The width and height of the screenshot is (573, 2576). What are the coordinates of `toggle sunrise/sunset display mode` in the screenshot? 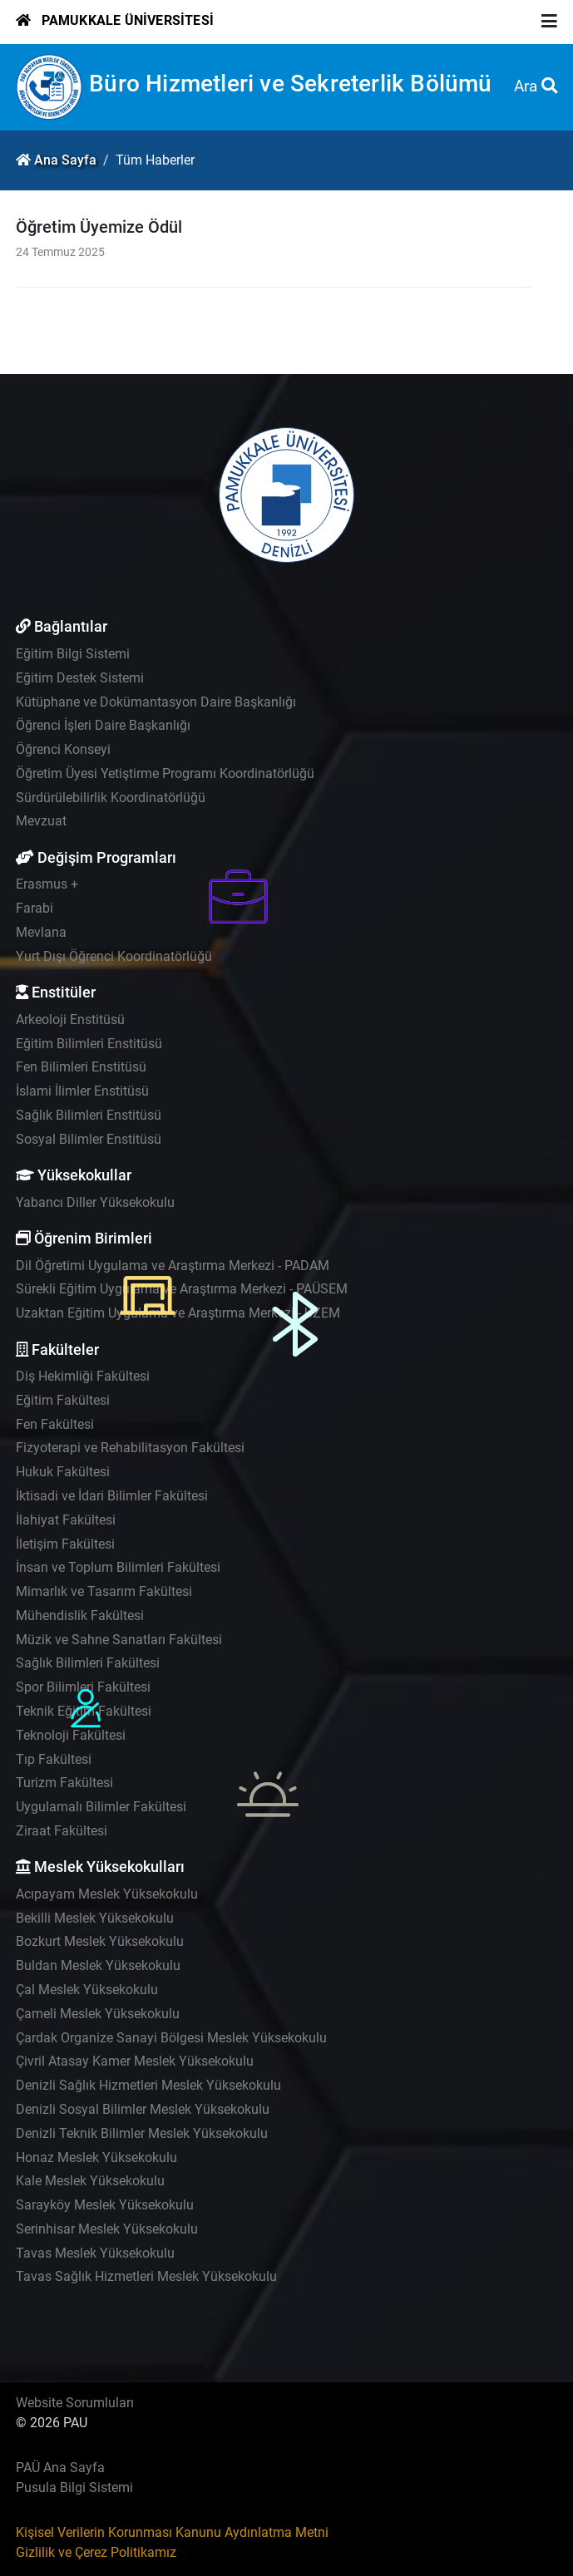 It's located at (268, 1796).